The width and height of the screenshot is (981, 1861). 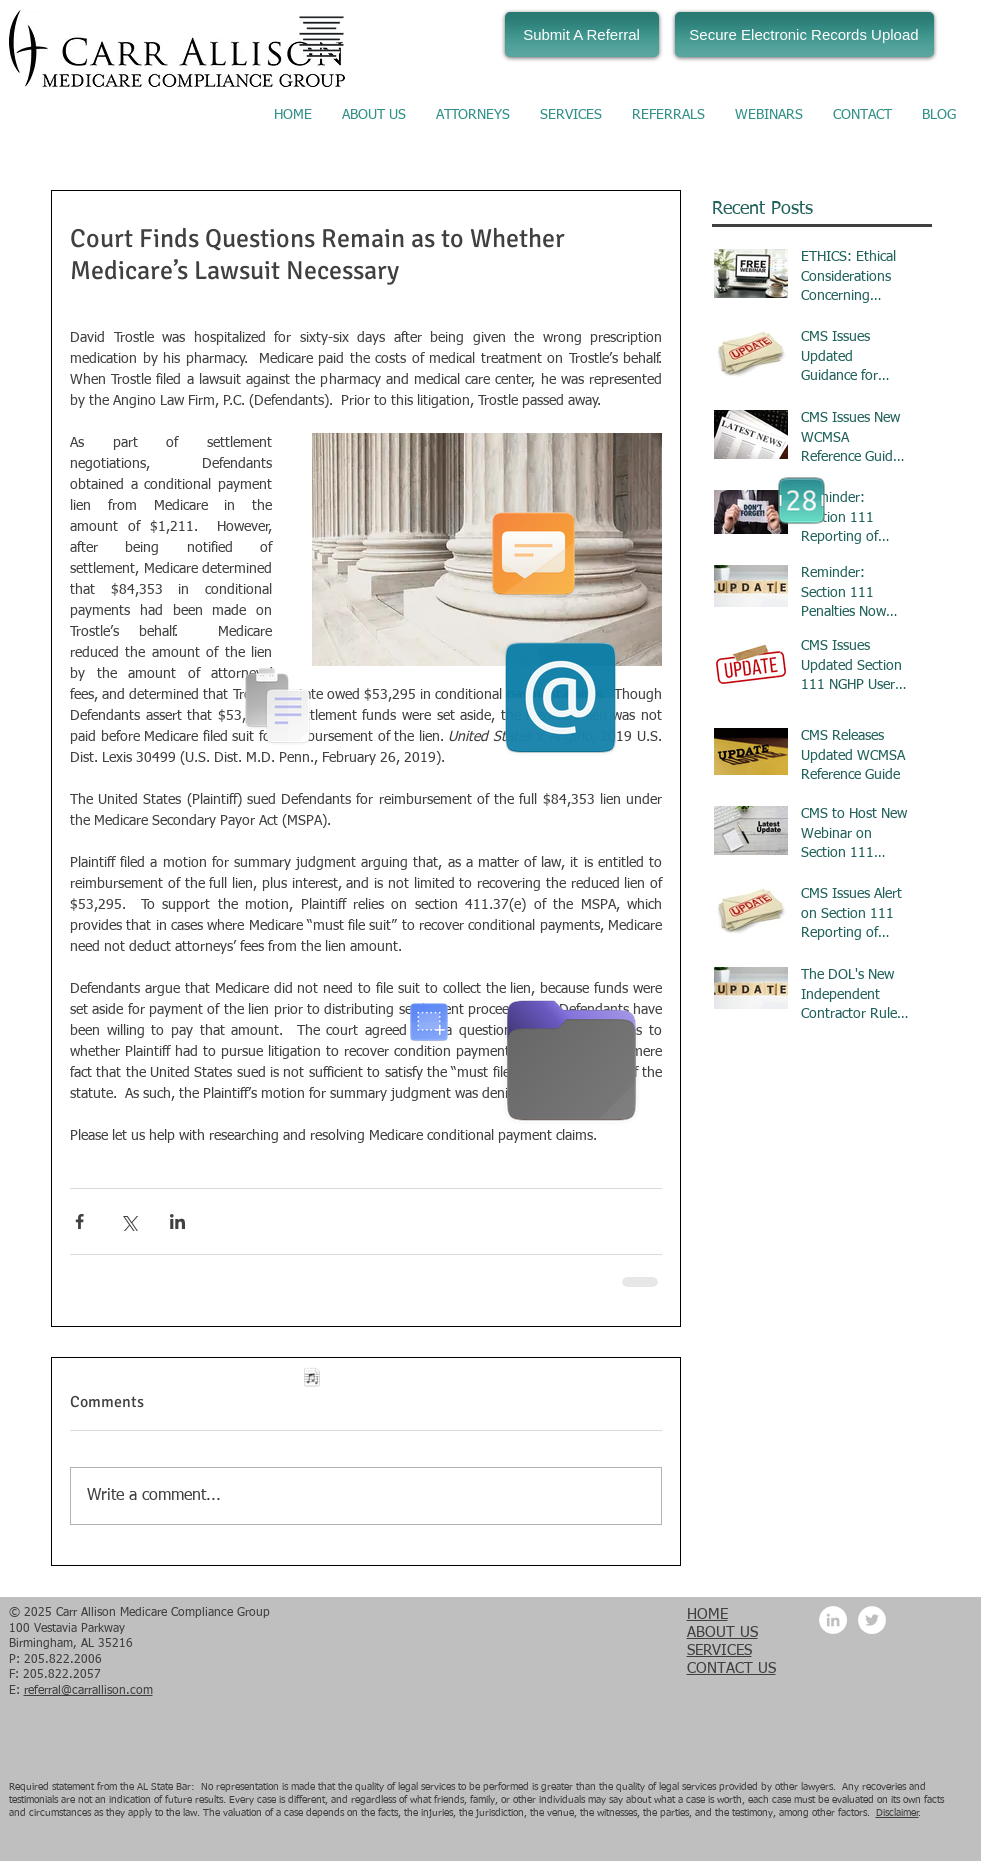 I want to click on manage online accounts and connected services, so click(x=560, y=697).